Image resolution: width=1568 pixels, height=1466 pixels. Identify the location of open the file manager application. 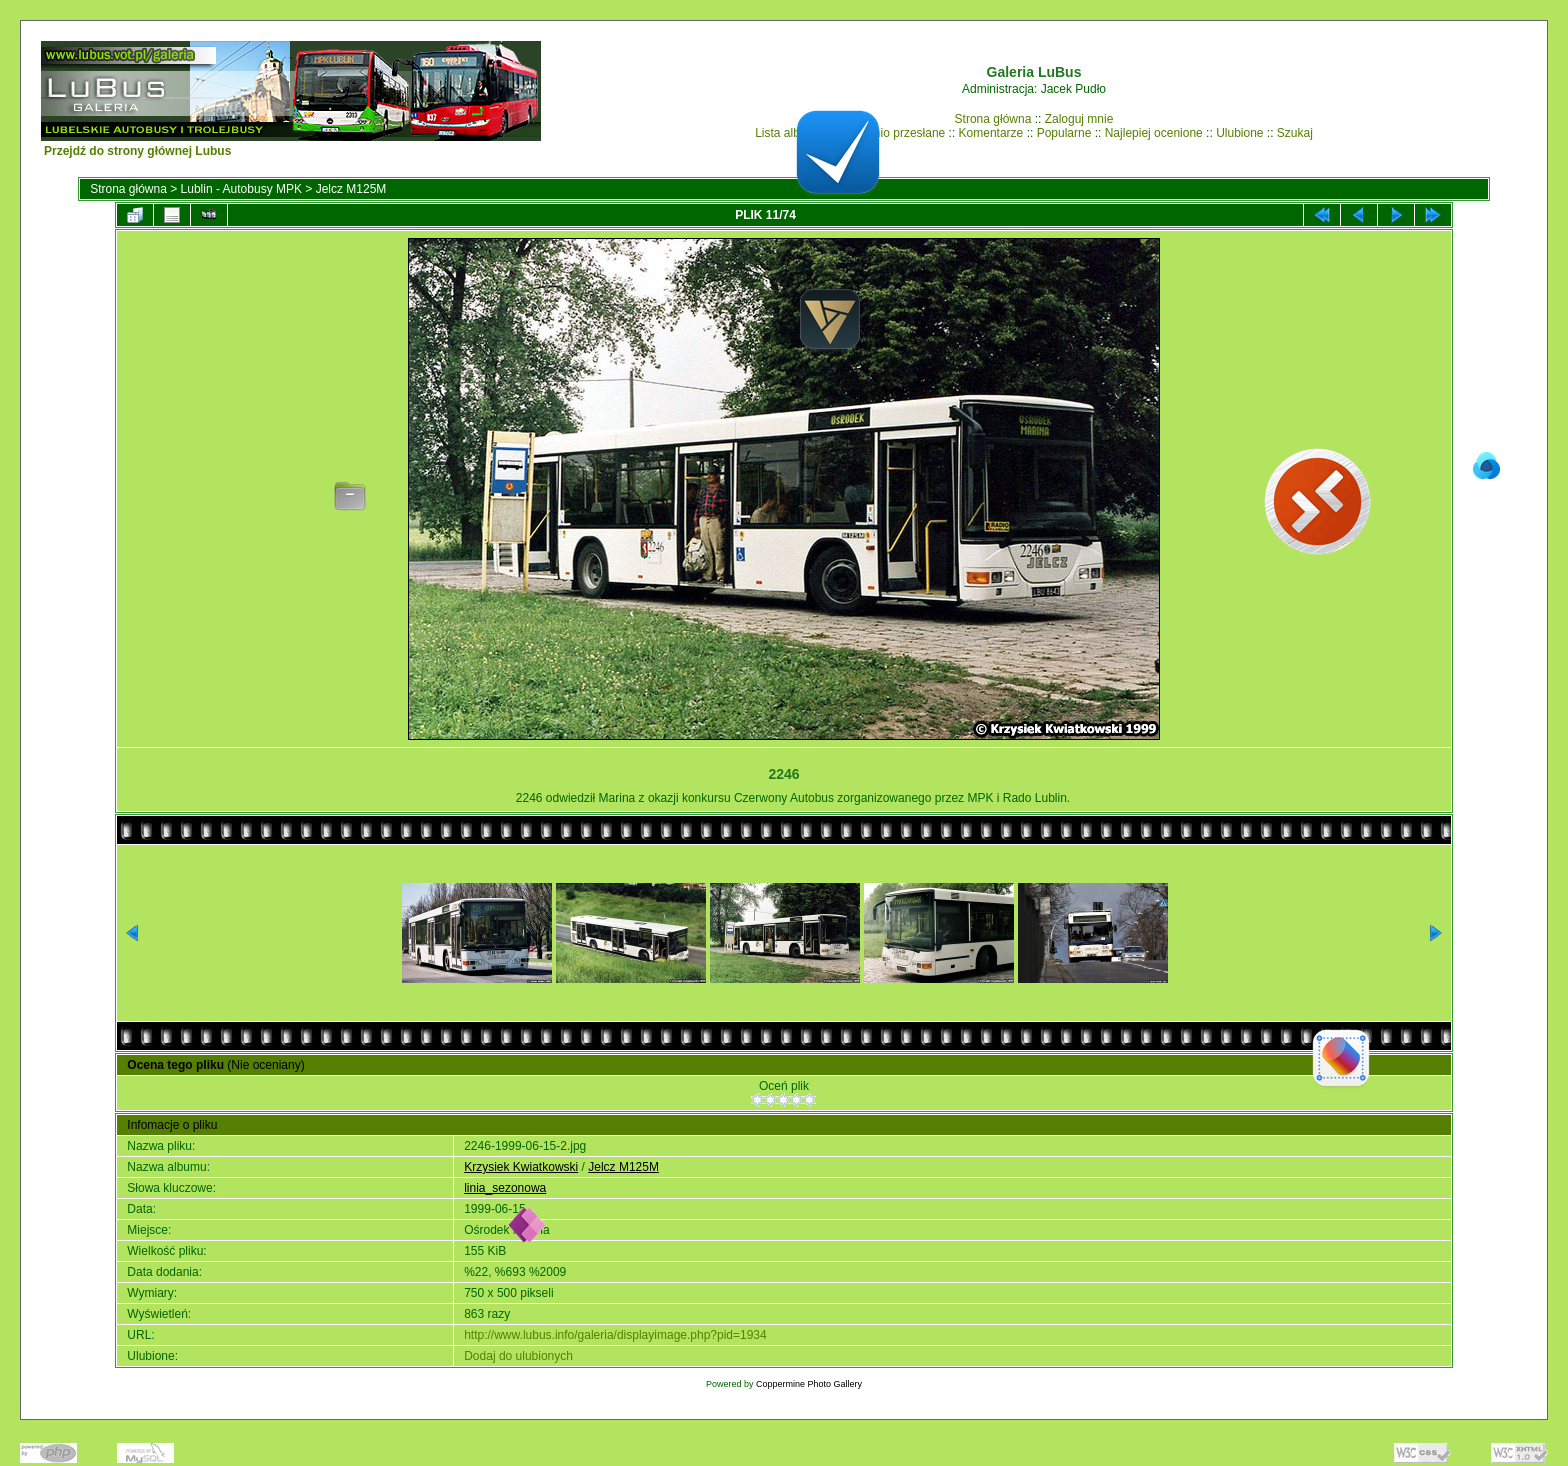
(350, 496).